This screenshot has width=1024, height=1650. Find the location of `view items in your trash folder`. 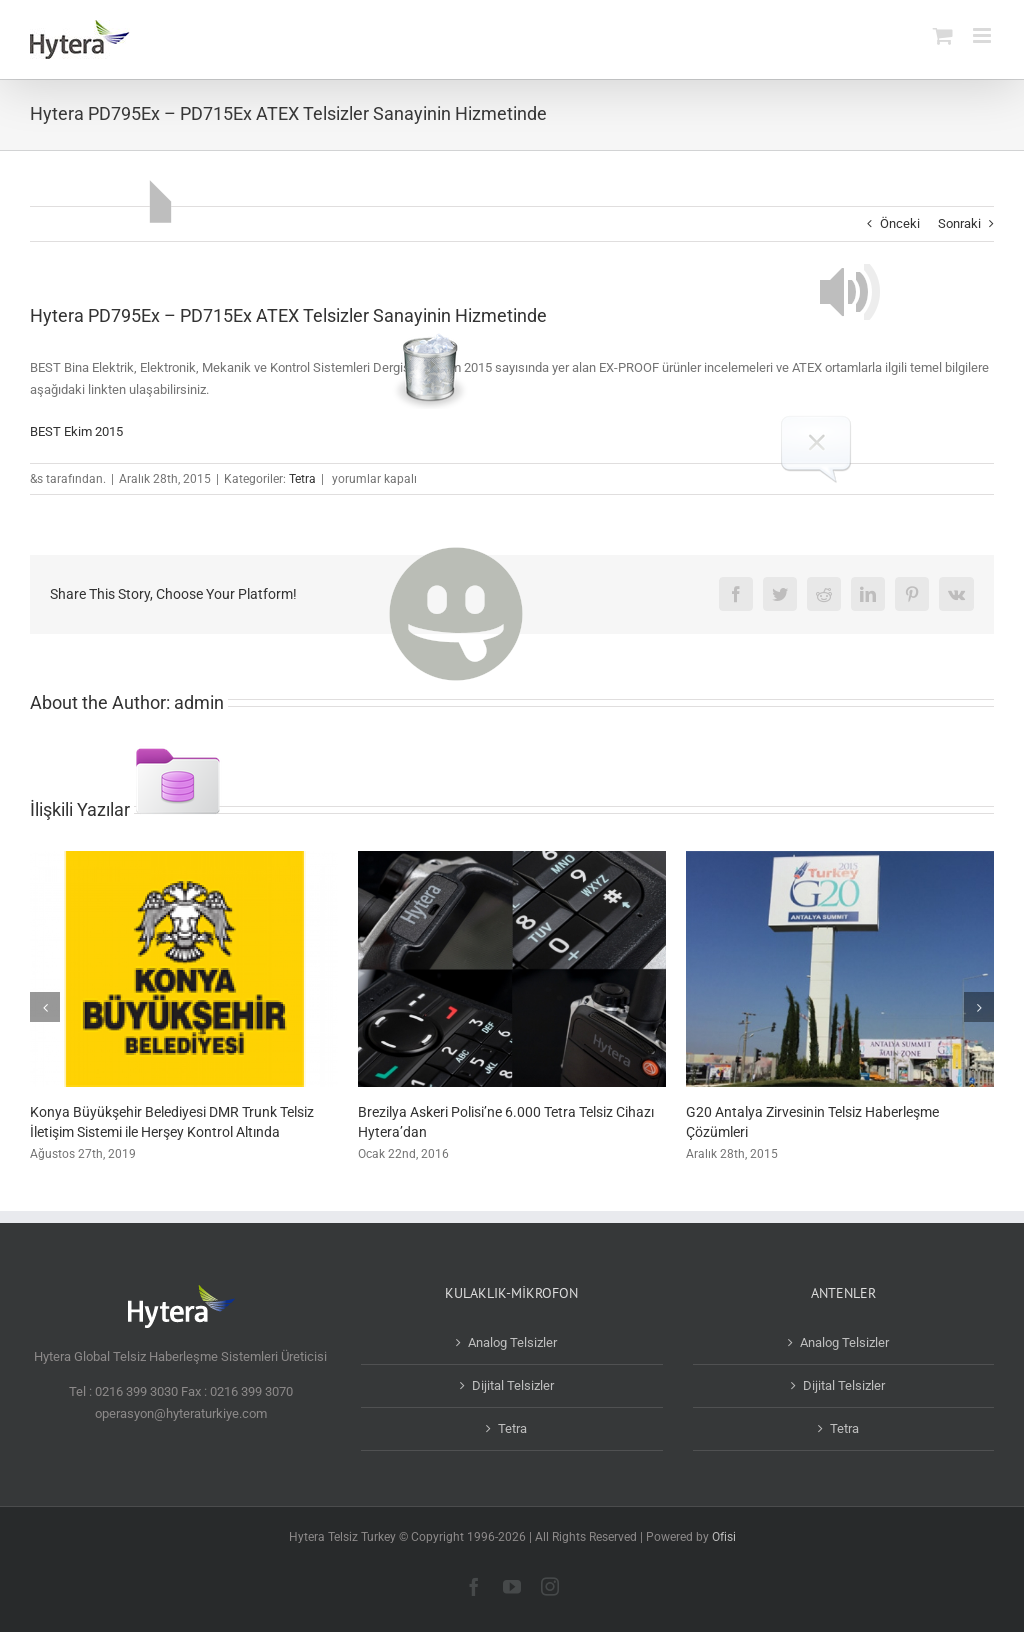

view items in your trash folder is located at coordinates (429, 366).